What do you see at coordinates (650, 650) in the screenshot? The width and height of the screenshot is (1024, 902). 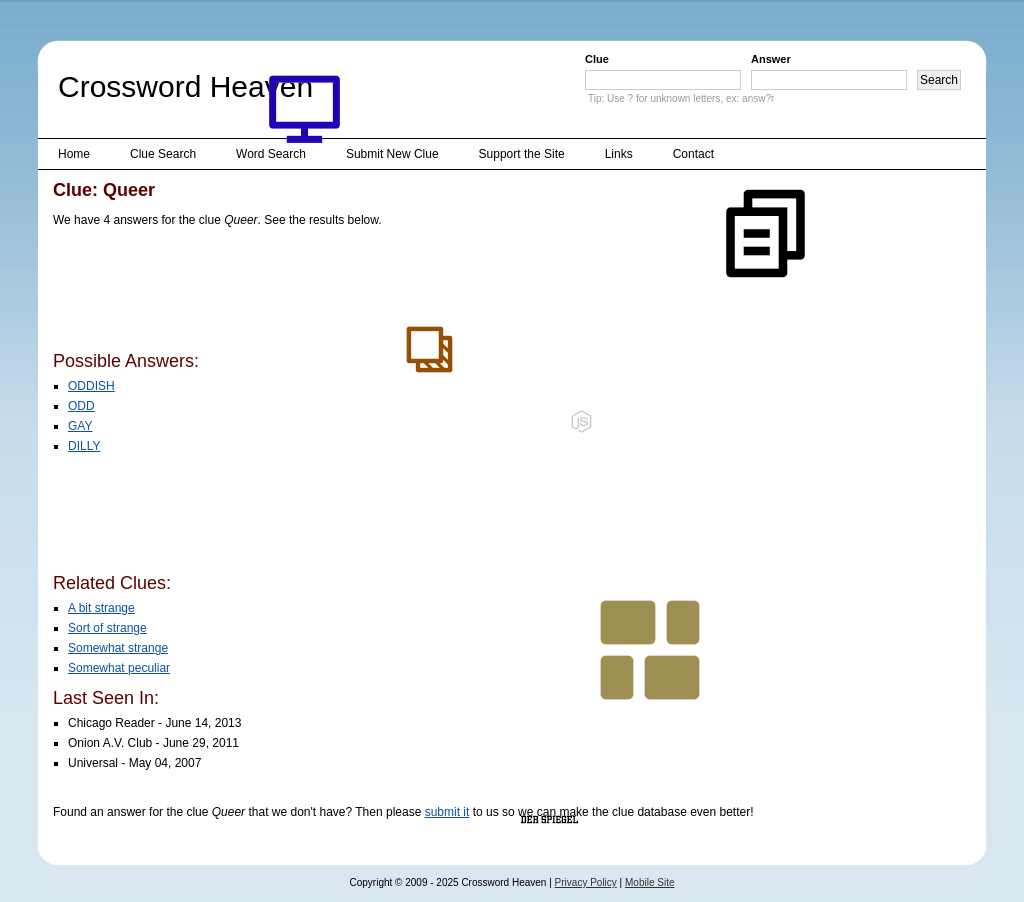 I see `access the dashboard or control panel` at bounding box center [650, 650].